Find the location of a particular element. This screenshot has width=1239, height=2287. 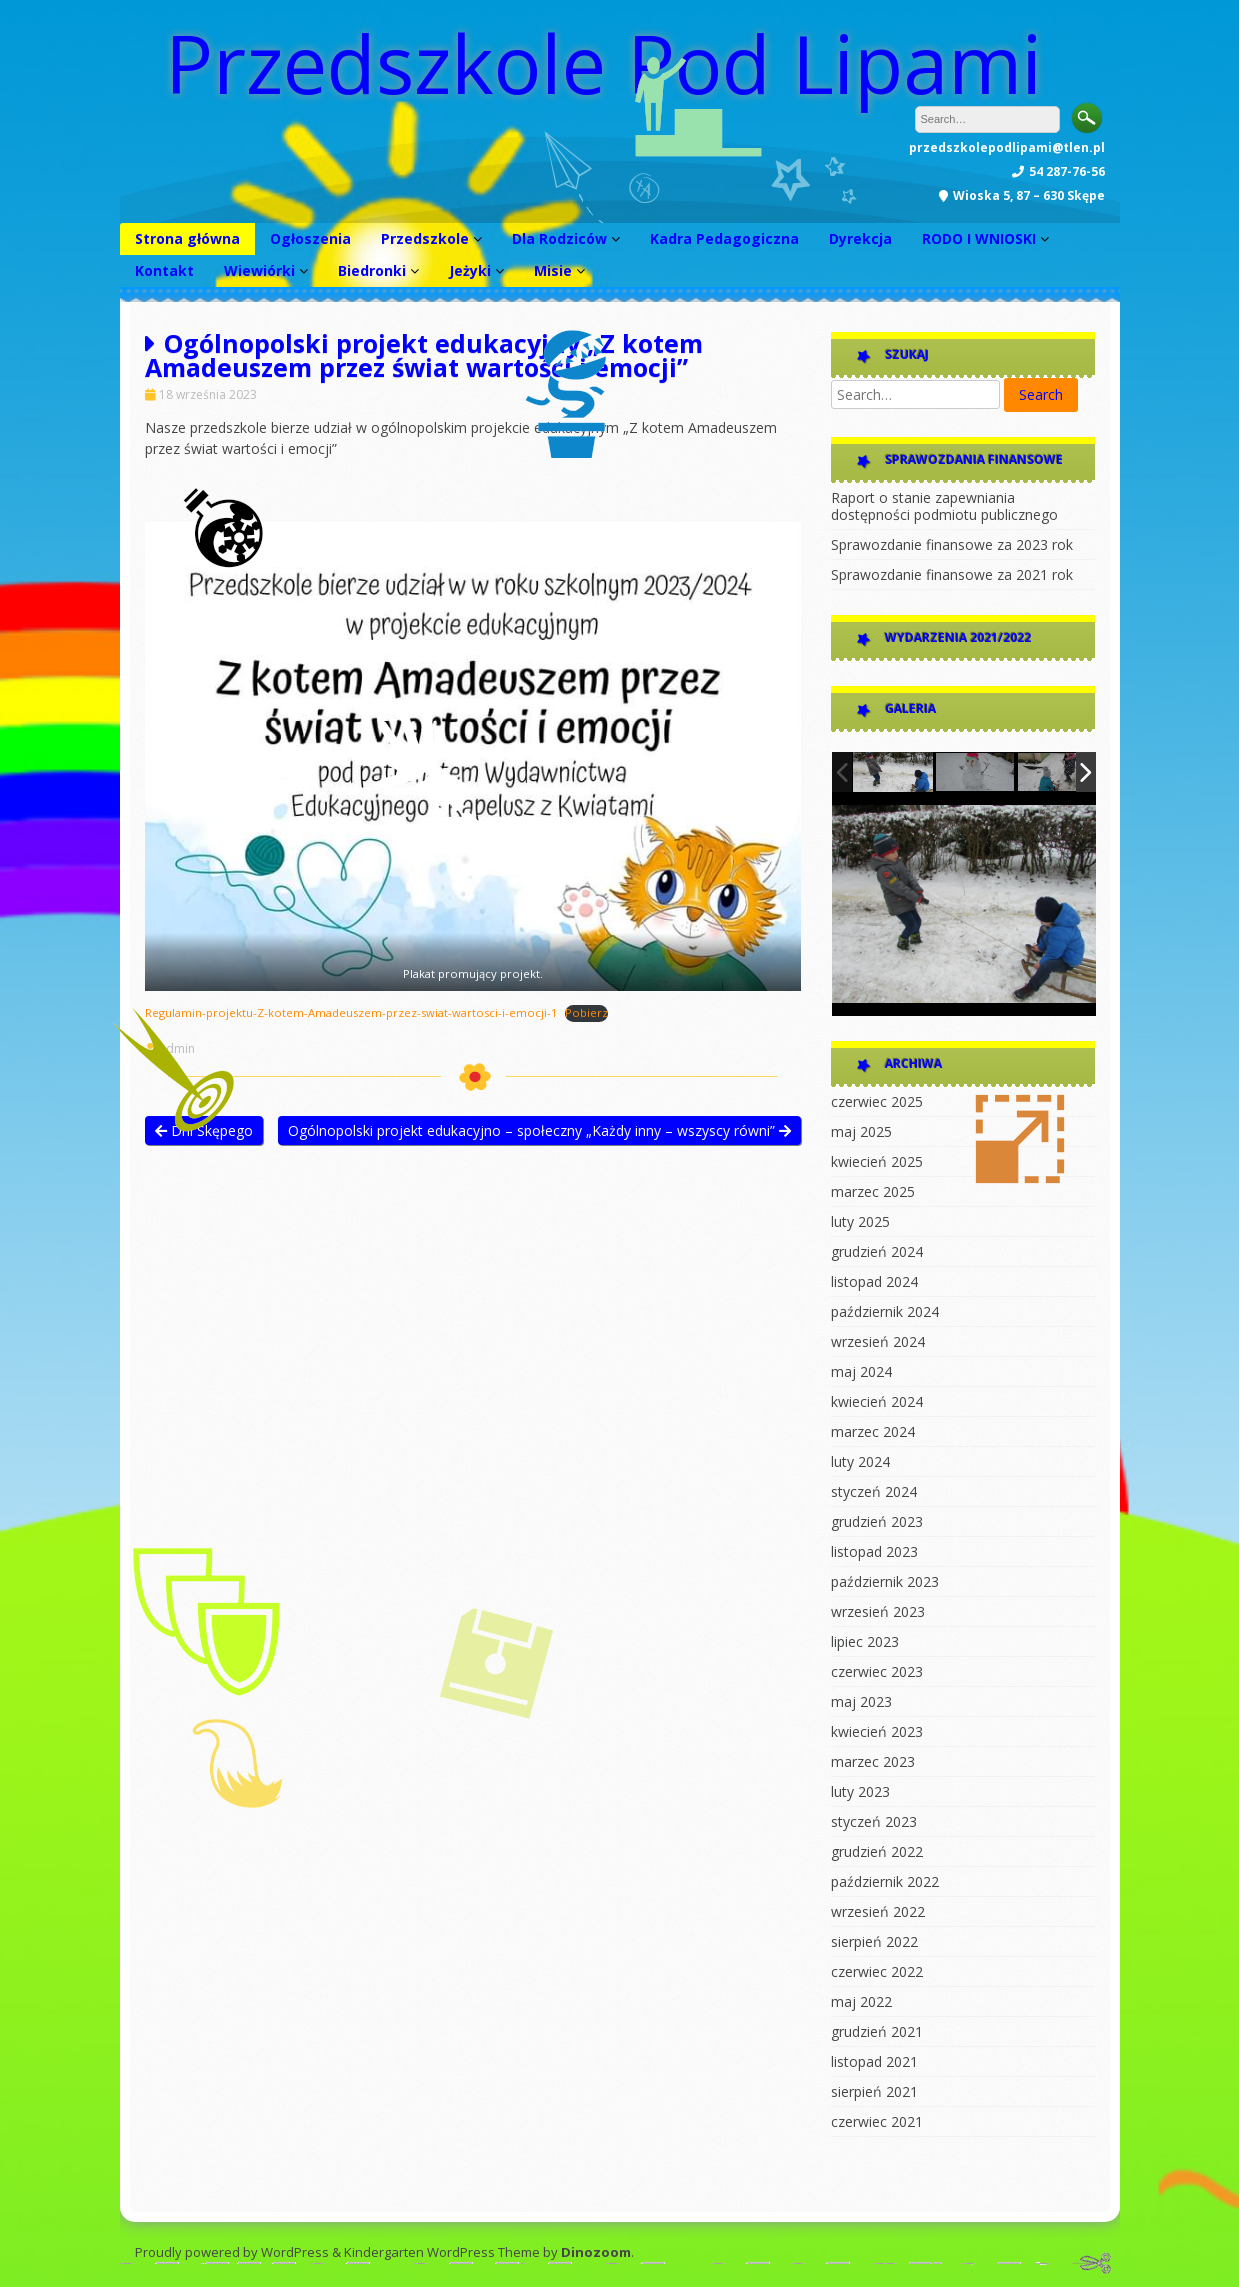

use a frost potion or ice spell item is located at coordinates (223, 527).